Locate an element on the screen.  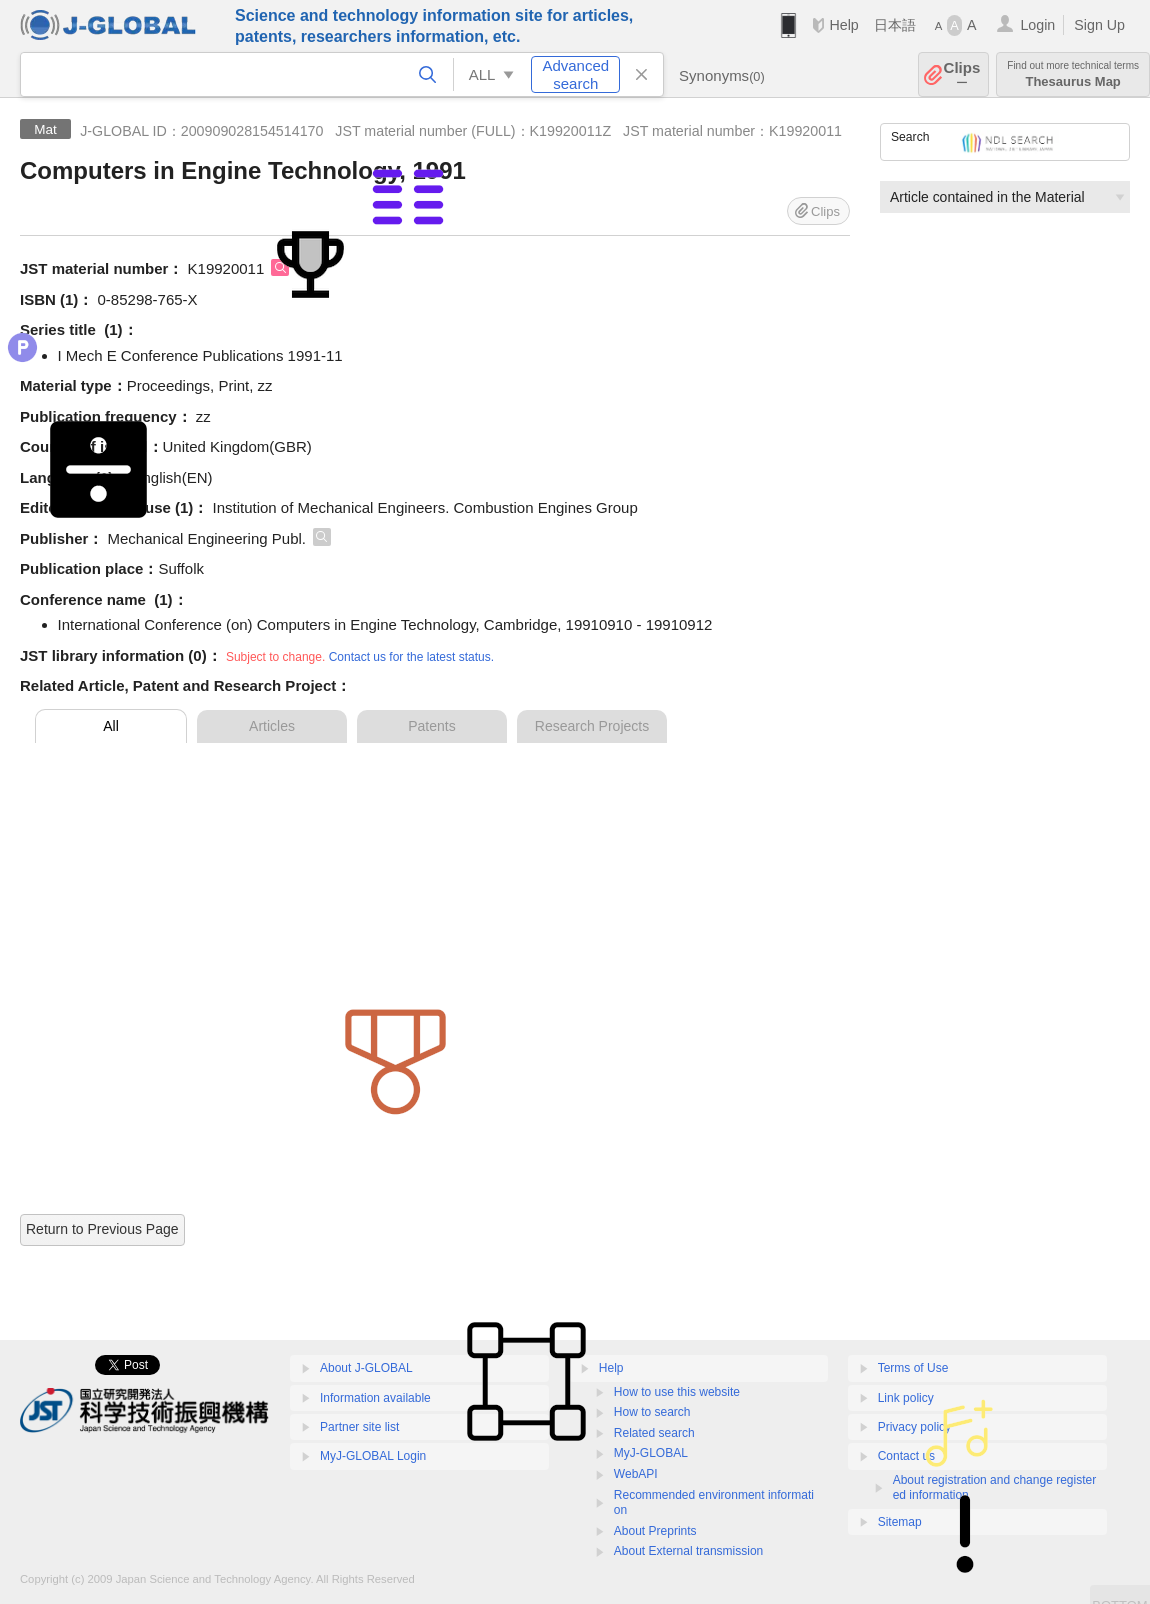
find nearby parking locations is located at coordinates (22, 347).